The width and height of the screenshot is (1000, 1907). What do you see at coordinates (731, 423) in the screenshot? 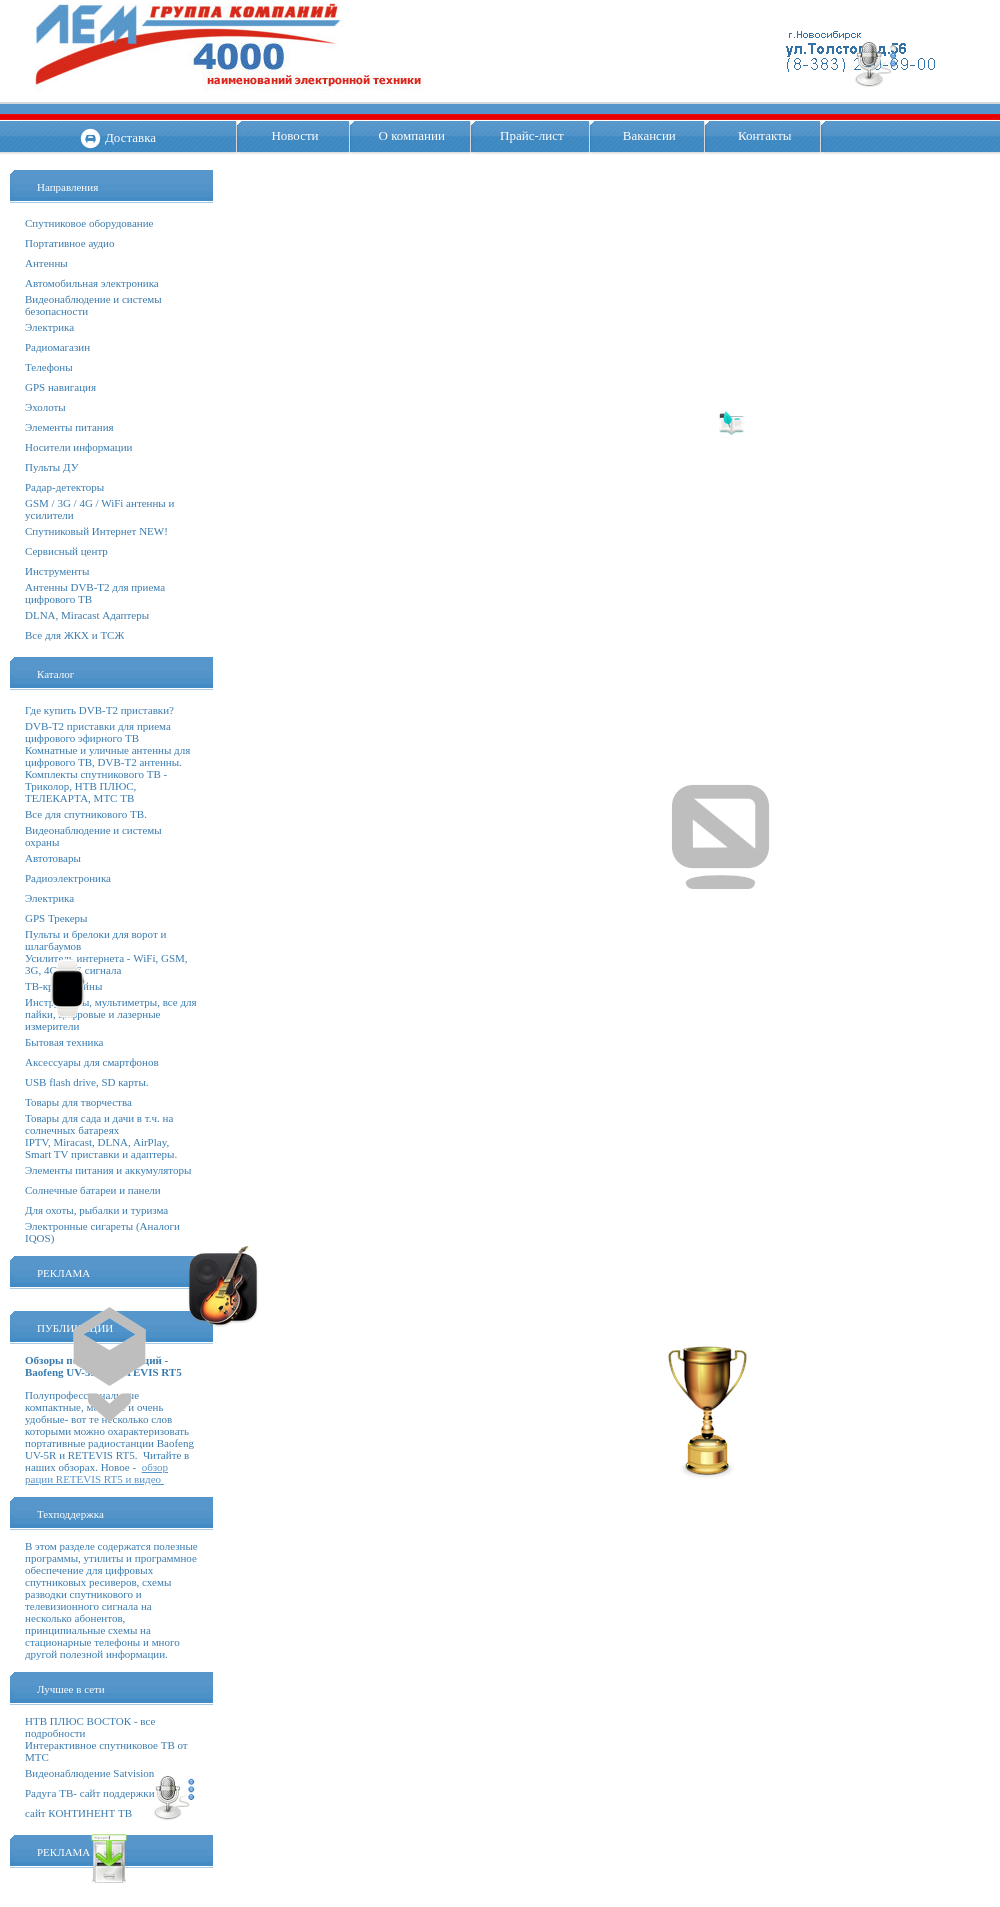
I see `open foliate e-book reader library` at bounding box center [731, 423].